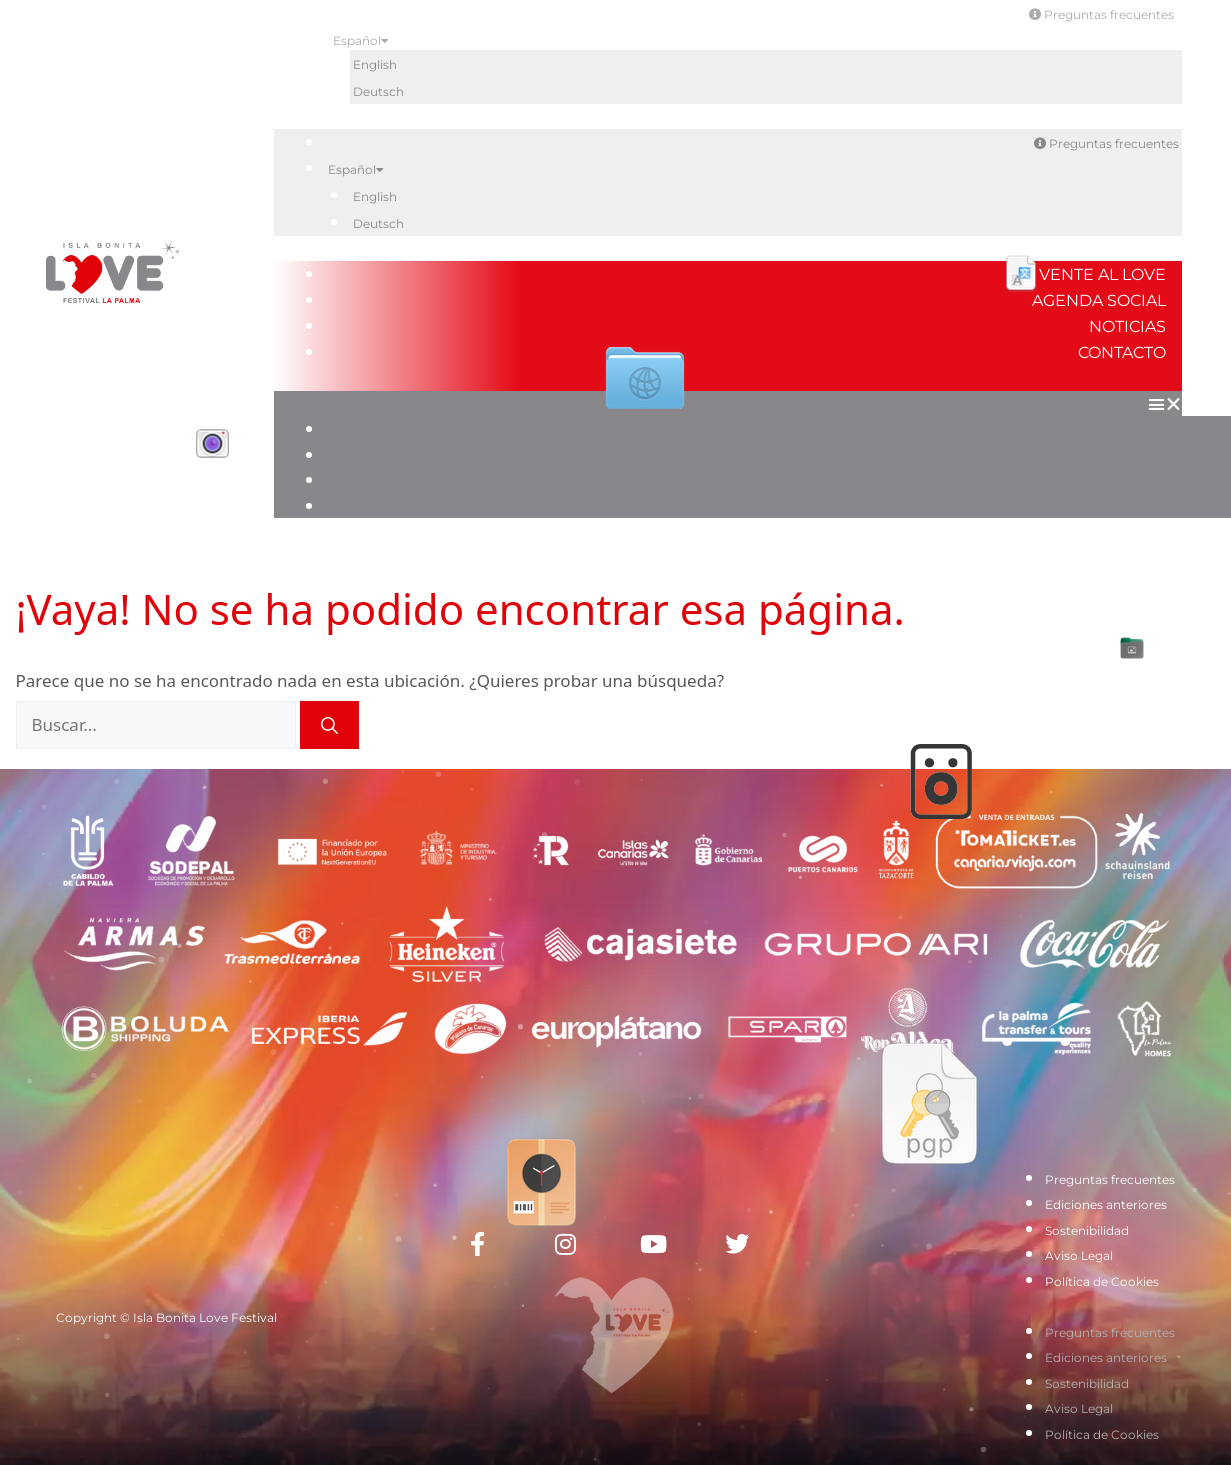 The width and height of the screenshot is (1231, 1465). Describe the element at coordinates (929, 1103) in the screenshot. I see `a PGP encryption key file` at that location.